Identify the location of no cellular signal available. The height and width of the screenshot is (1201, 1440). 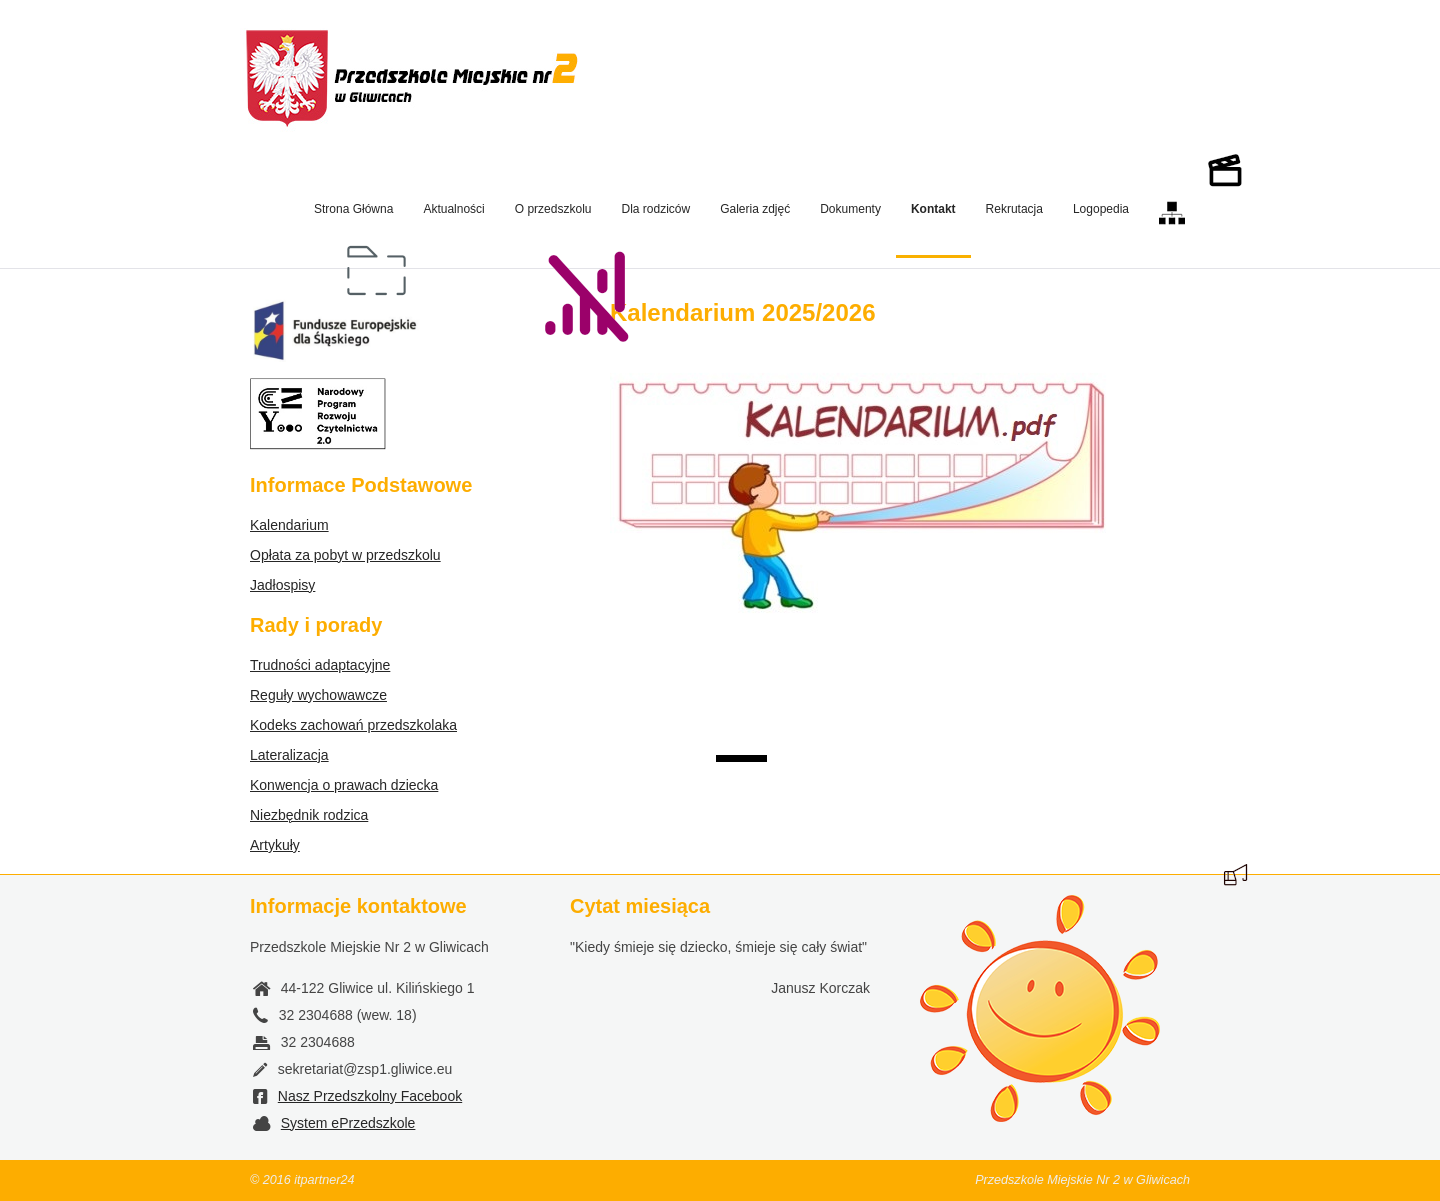
(588, 298).